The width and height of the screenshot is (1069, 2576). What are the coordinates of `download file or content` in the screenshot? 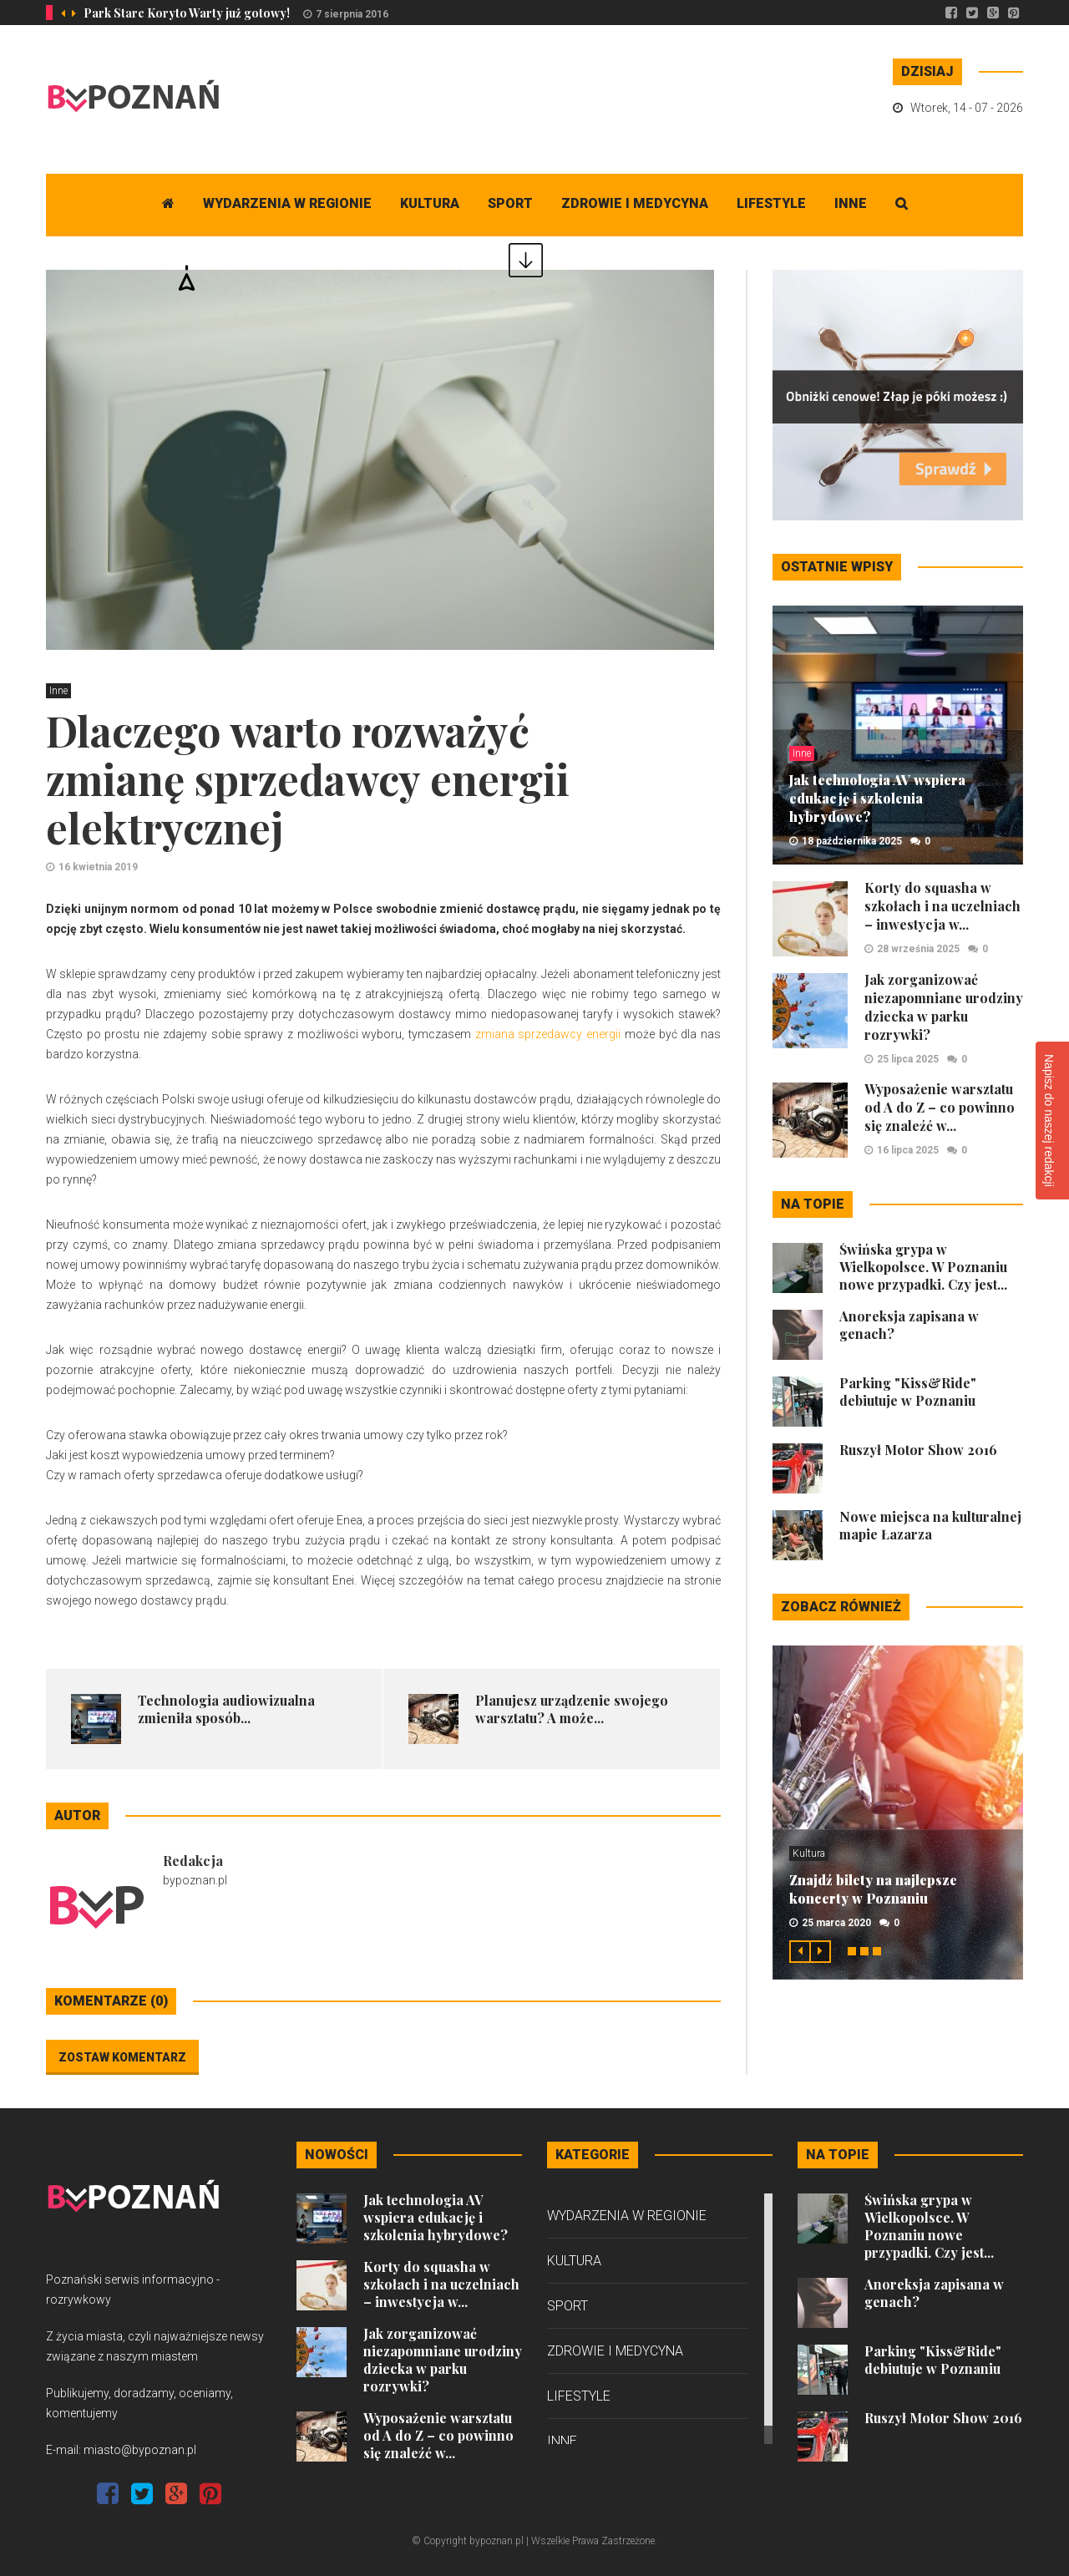 It's located at (525, 260).